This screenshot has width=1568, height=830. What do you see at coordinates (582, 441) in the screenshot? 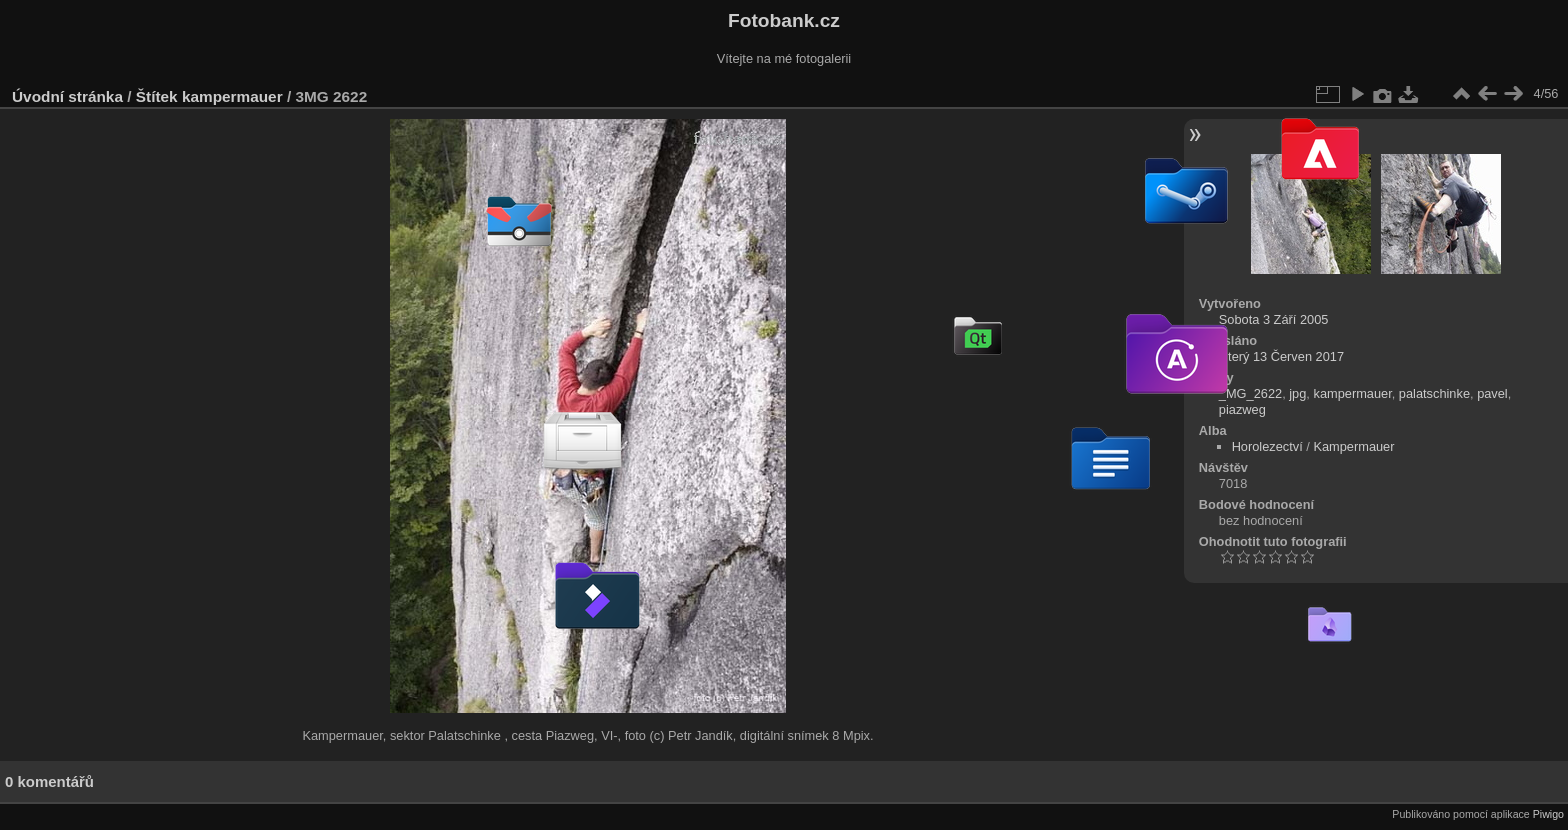
I see `access printer settings` at bounding box center [582, 441].